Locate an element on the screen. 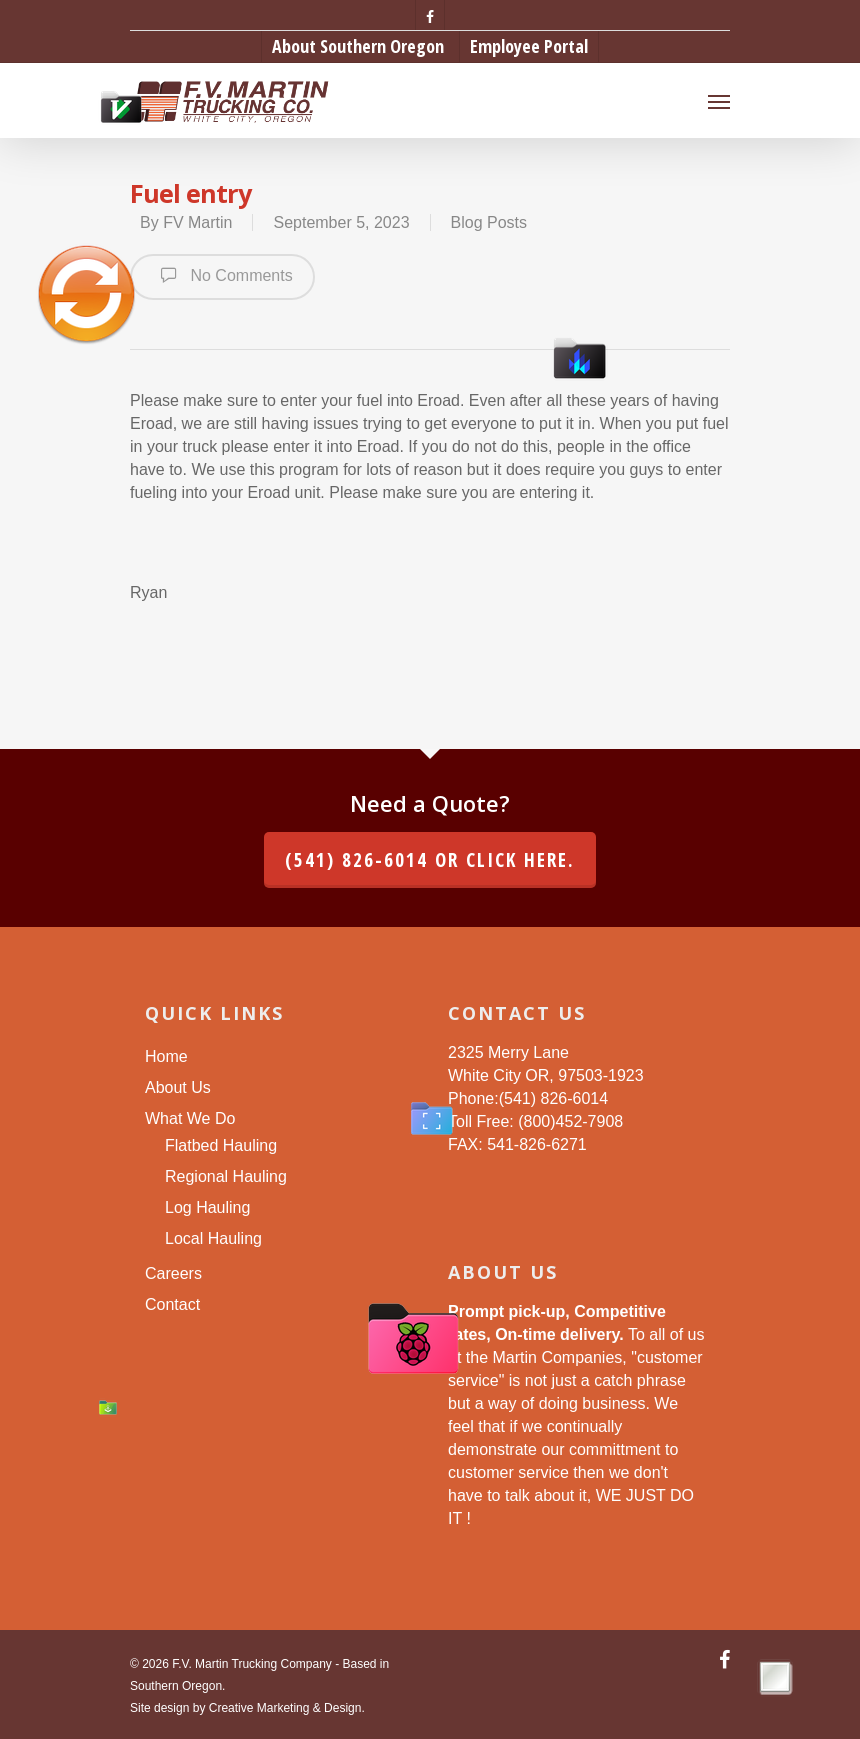  folder containing lit framework or library files is located at coordinates (579, 359).